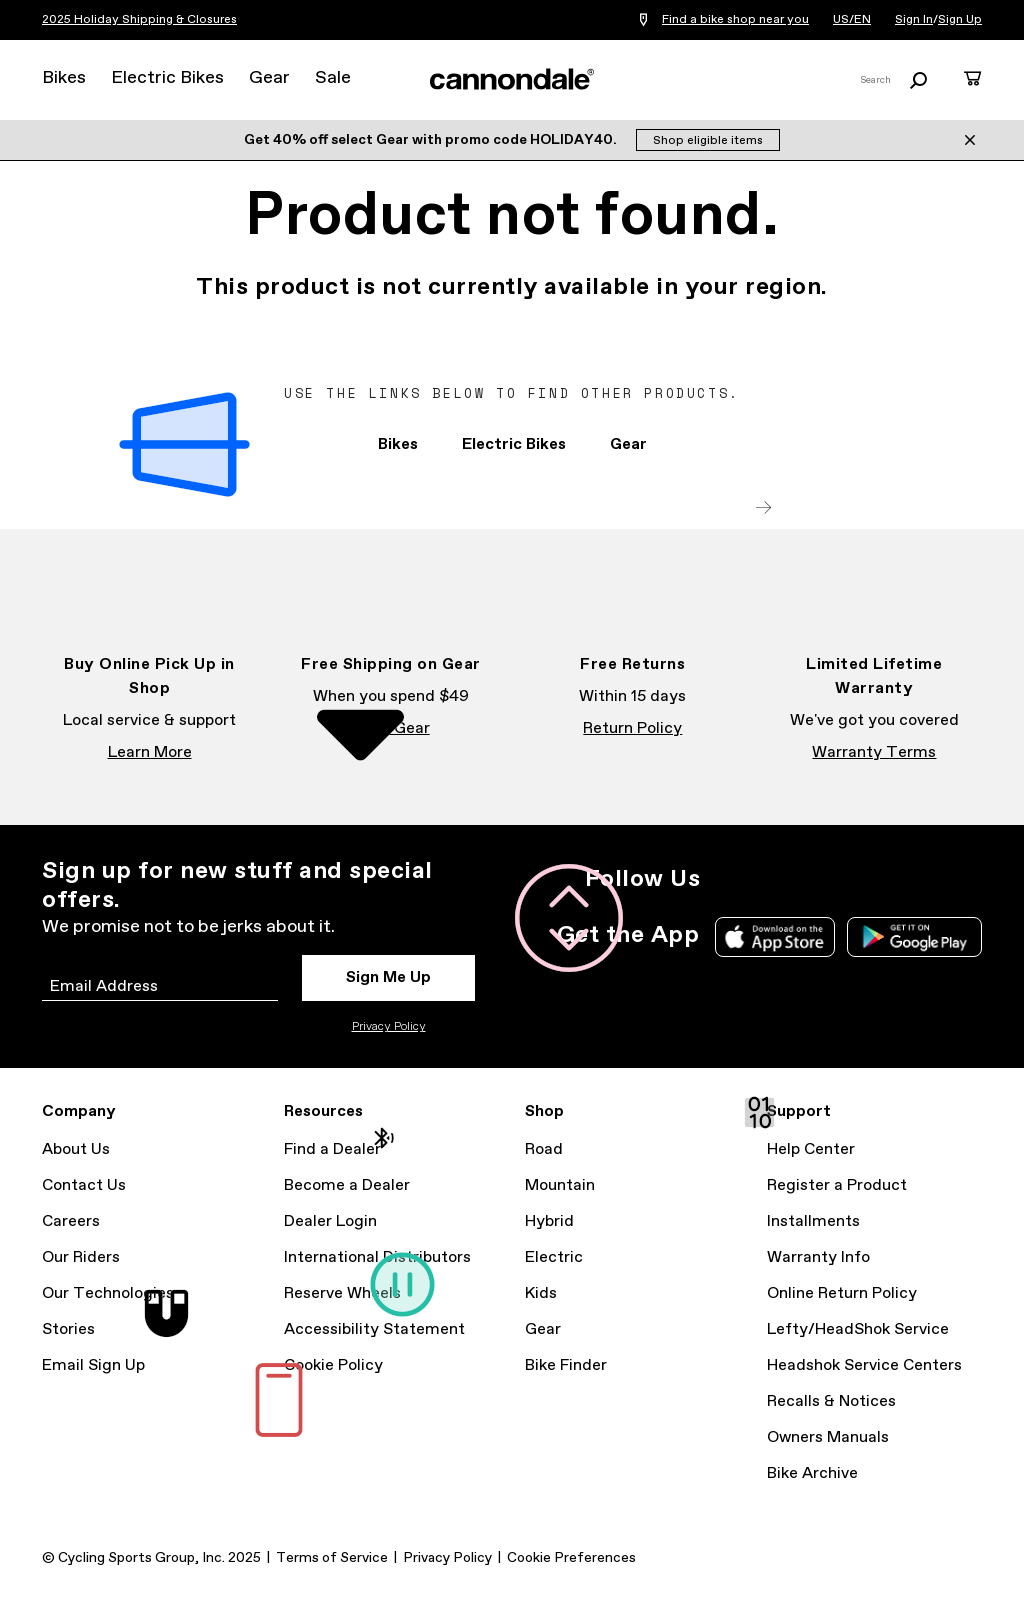  I want to click on navigate to the next item or page, so click(763, 507).